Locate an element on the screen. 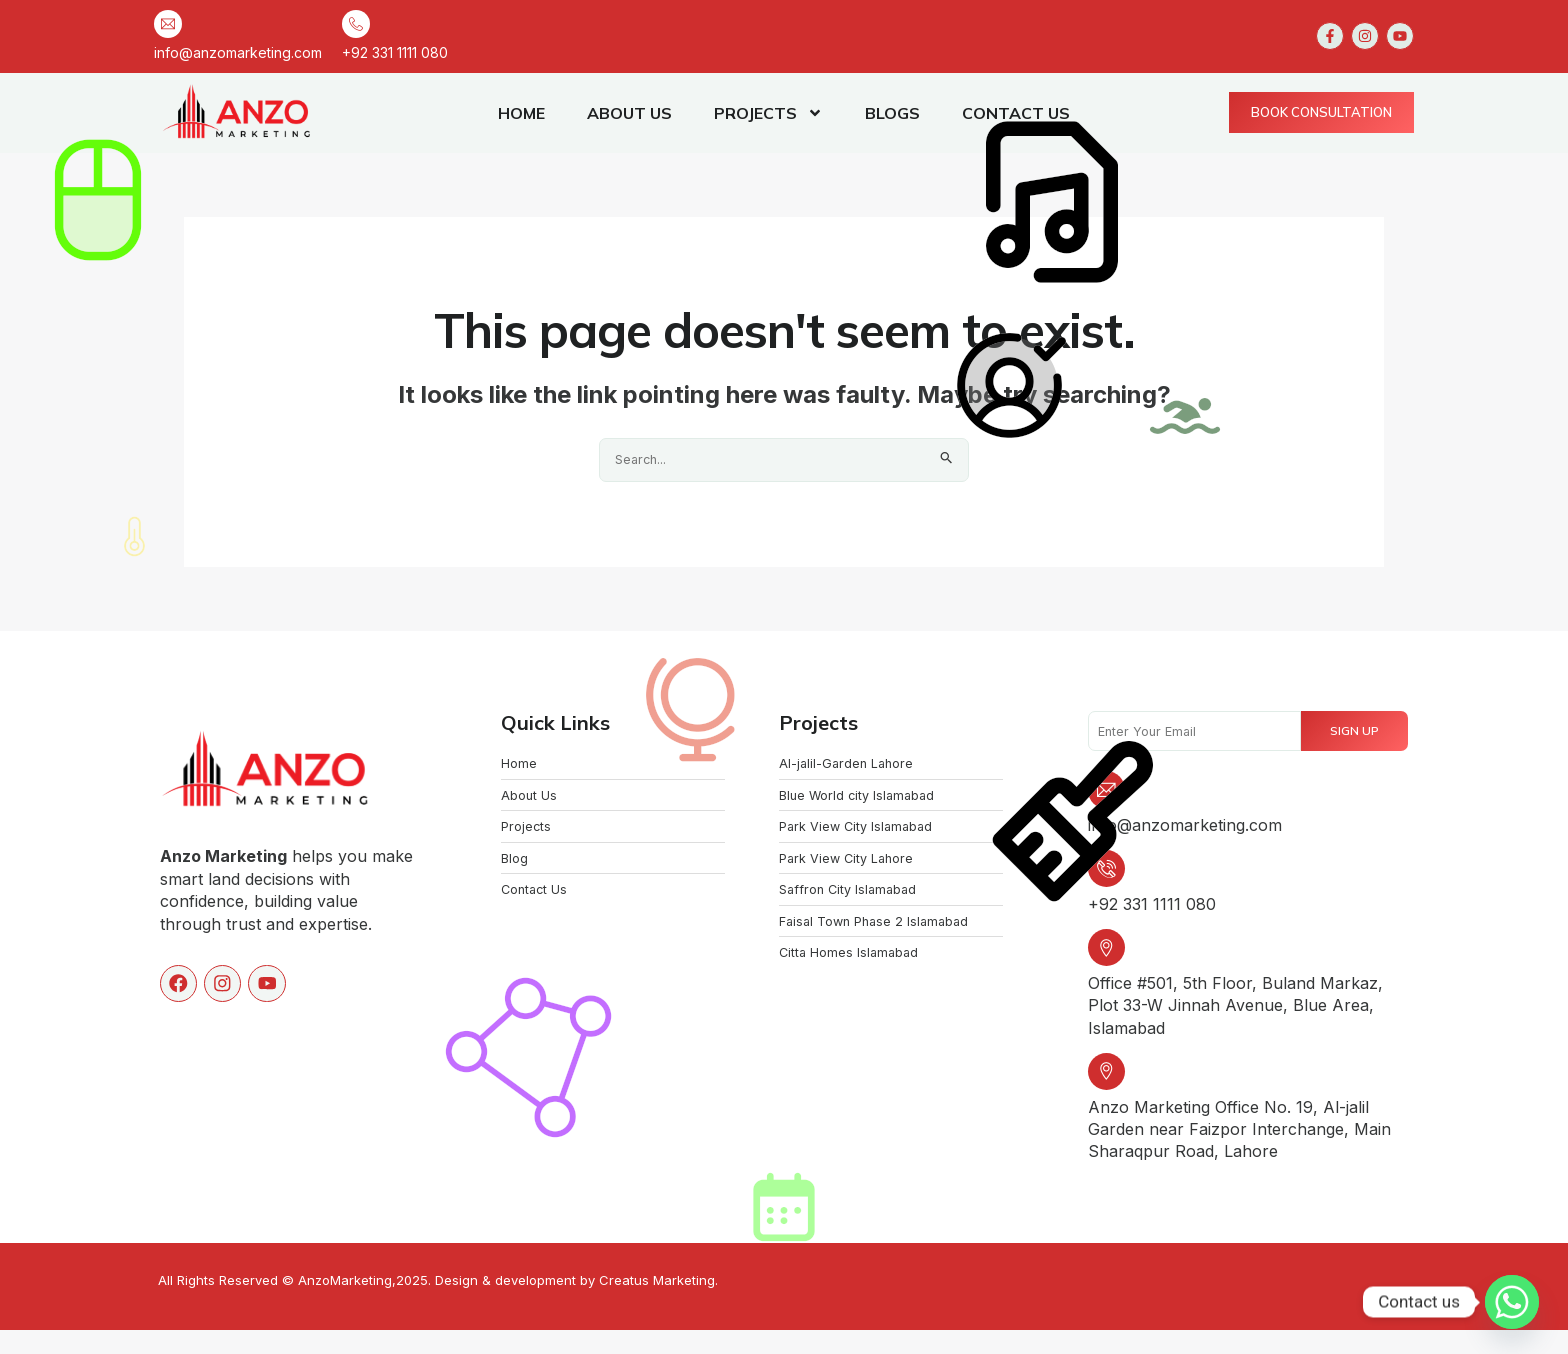 Image resolution: width=1568 pixels, height=1354 pixels. create a polygon shape or selection is located at coordinates (531, 1057).